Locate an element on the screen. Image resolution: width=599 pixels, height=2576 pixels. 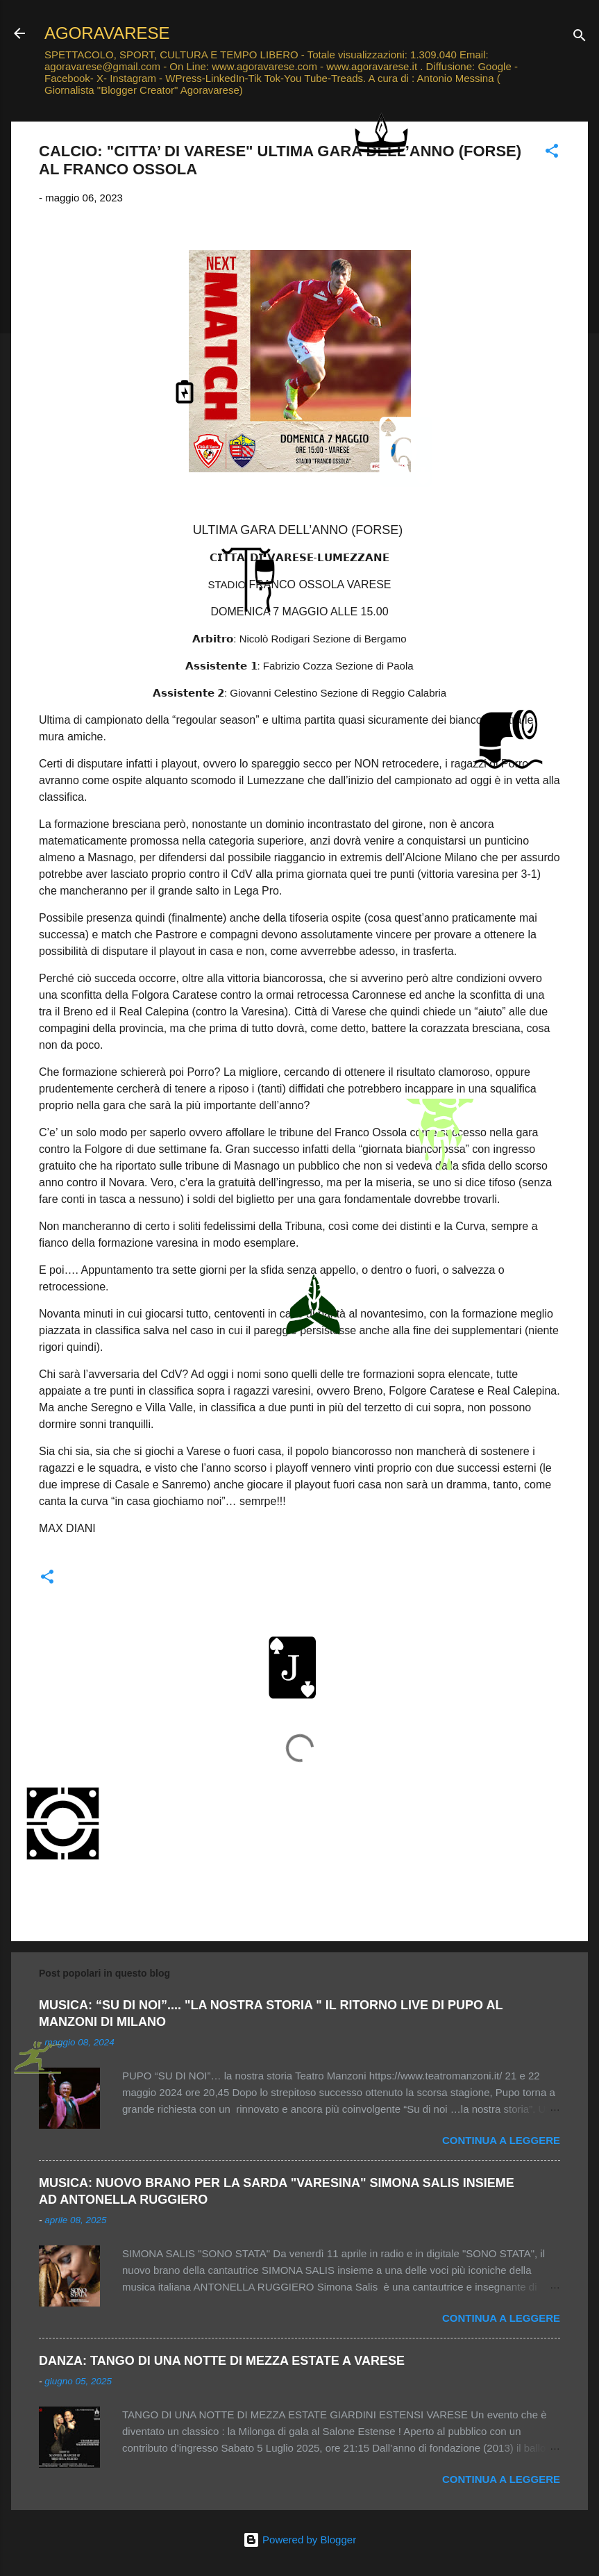
indicates premium or VIP membership status is located at coordinates (381, 133).